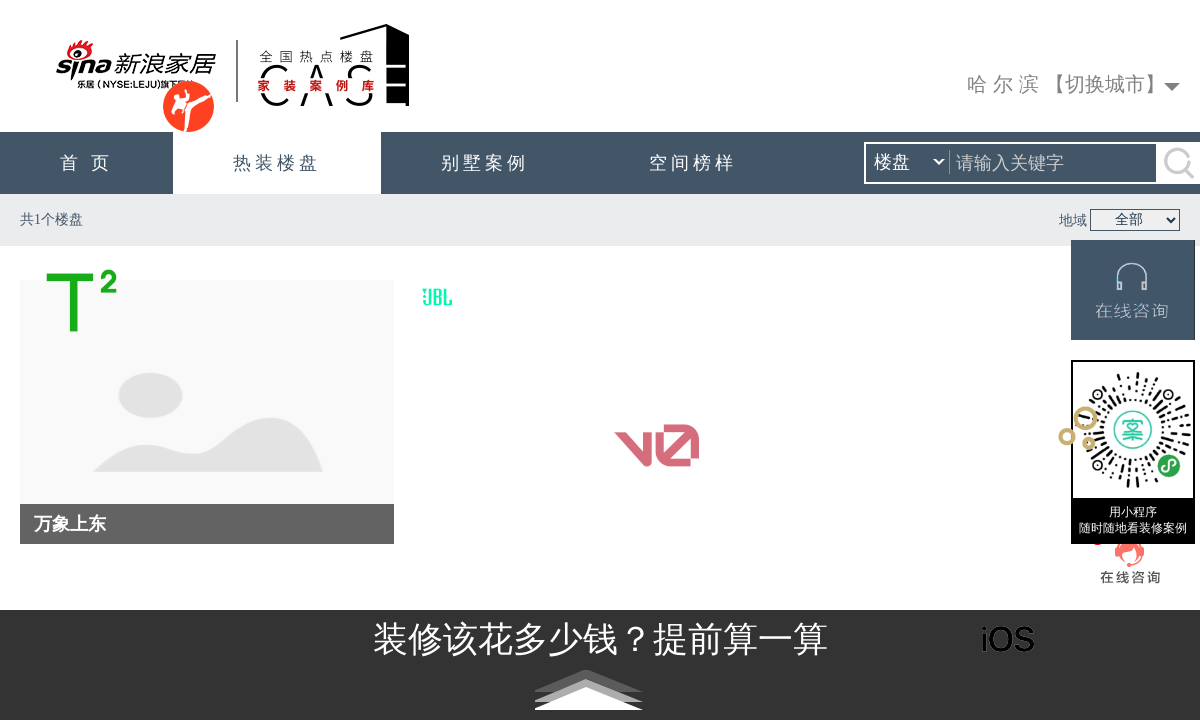  What do you see at coordinates (81, 300) in the screenshot?
I see `format text as superscript` at bounding box center [81, 300].